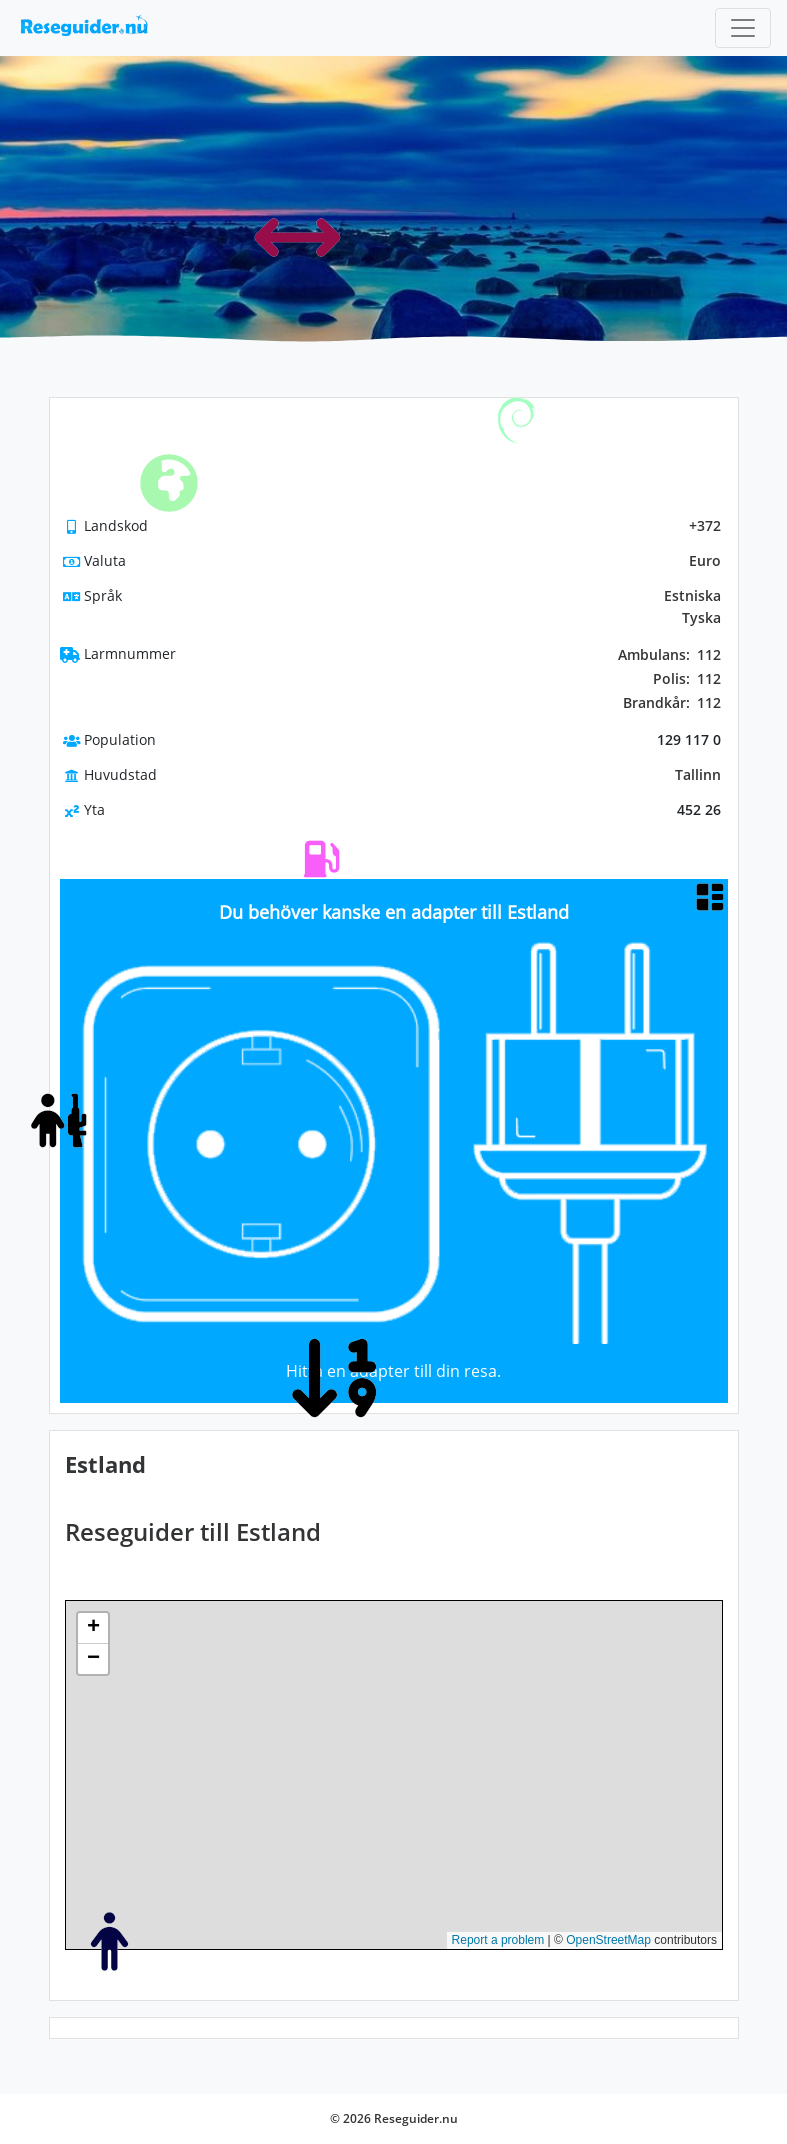  I want to click on resize or adjust width horizontally, so click(297, 237).